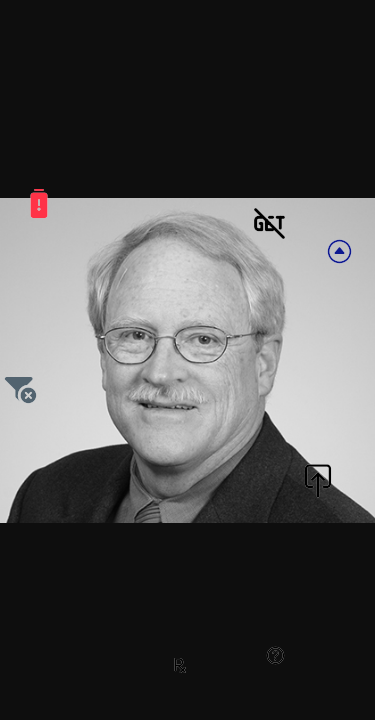 This screenshot has height=720, width=375. I want to click on upload a file or document, so click(318, 481).